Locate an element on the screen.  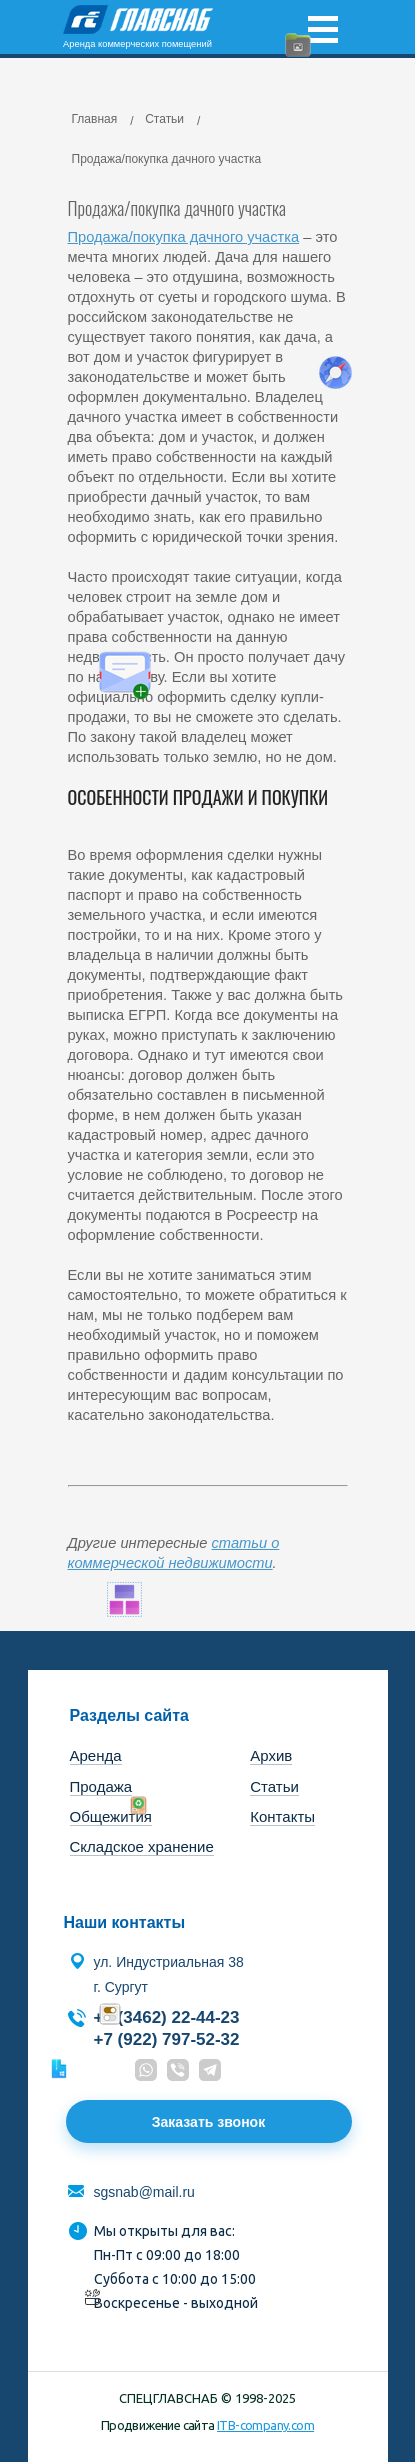
access additional system preferences is located at coordinates (92, 2297).